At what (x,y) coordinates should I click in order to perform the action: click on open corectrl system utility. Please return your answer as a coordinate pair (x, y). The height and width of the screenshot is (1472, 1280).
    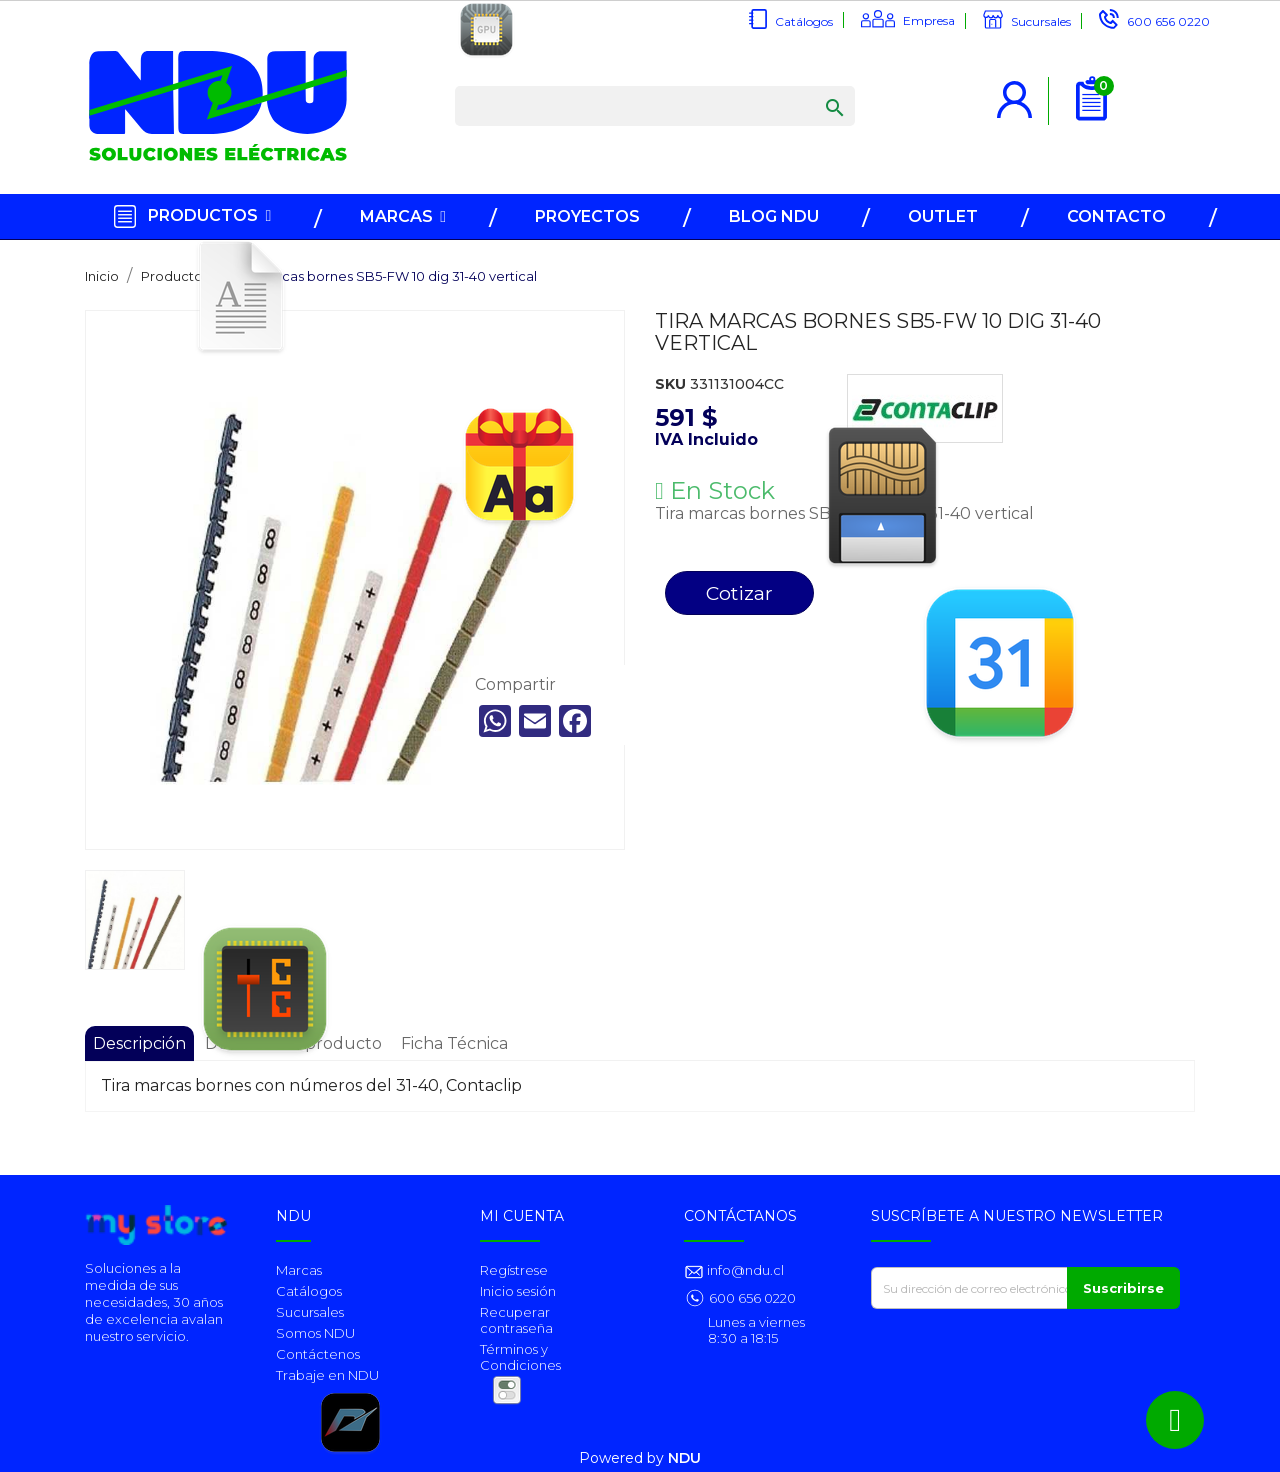
    Looking at the image, I should click on (265, 989).